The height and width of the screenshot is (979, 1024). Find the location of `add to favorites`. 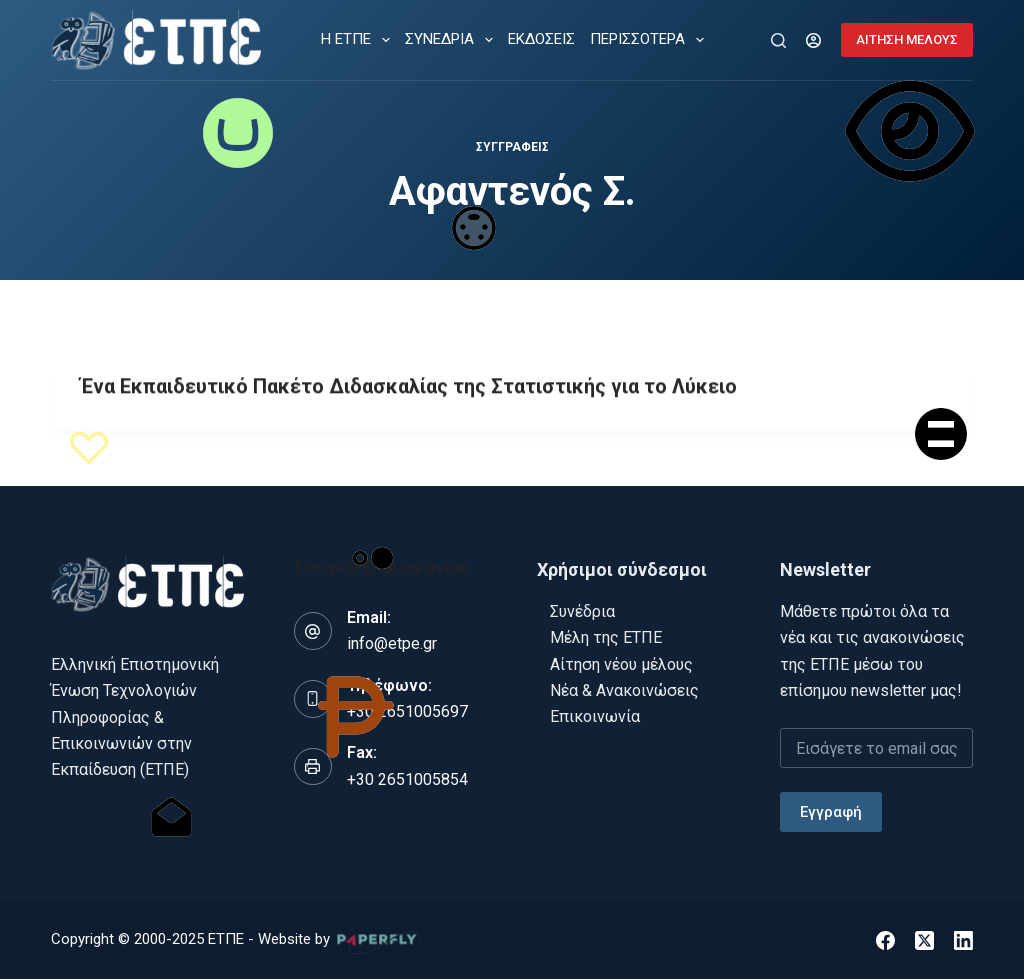

add to favorites is located at coordinates (89, 447).